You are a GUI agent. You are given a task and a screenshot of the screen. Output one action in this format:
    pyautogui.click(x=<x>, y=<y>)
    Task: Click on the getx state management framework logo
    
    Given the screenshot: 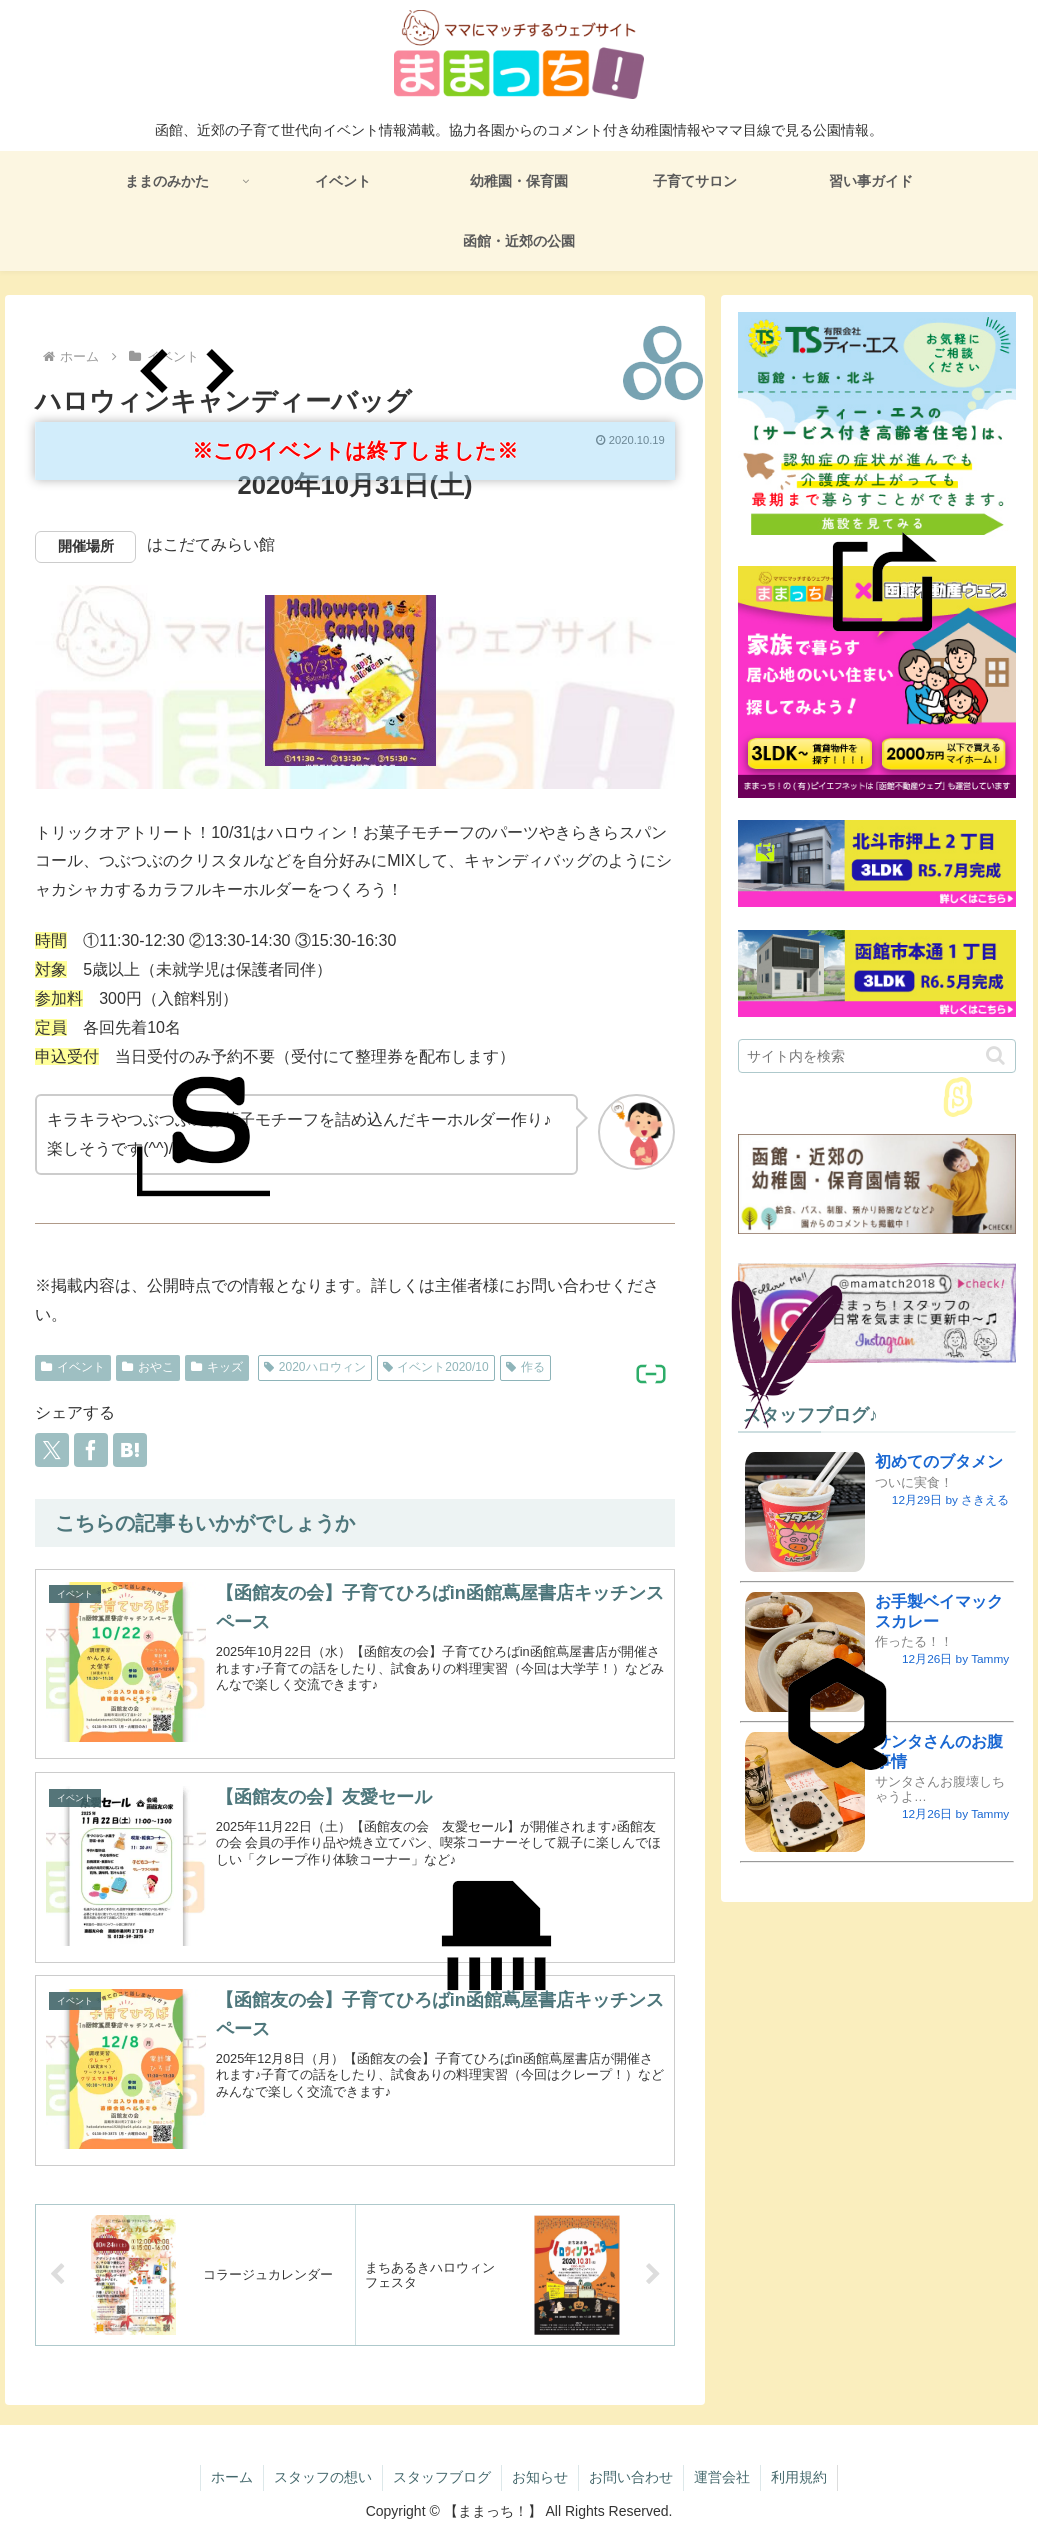 What is the action you would take?
    pyautogui.click(x=663, y=363)
    